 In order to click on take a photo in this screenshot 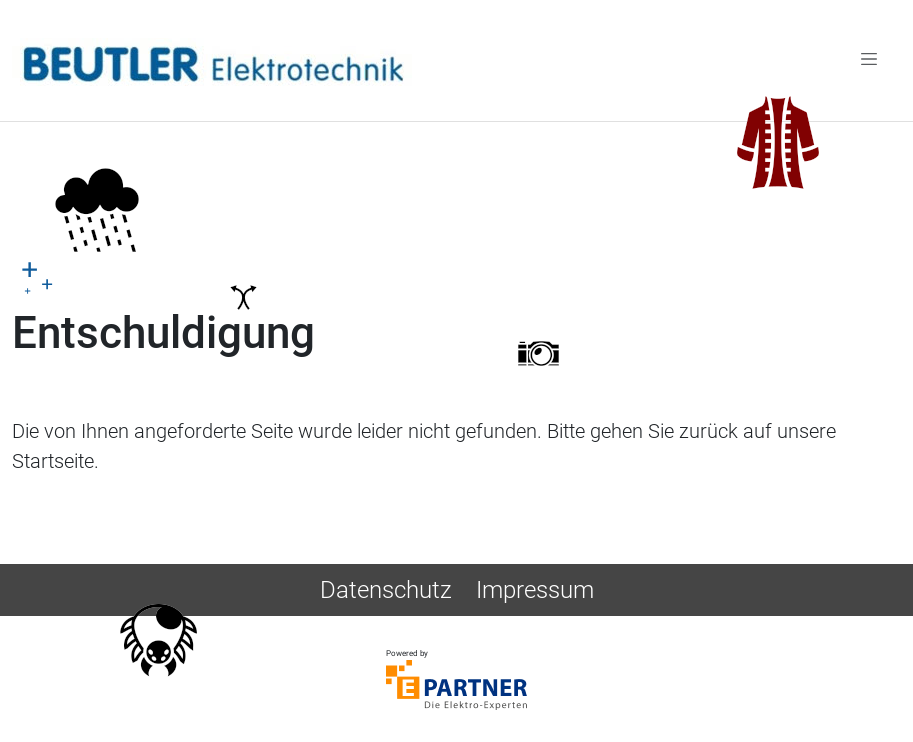, I will do `click(538, 353)`.